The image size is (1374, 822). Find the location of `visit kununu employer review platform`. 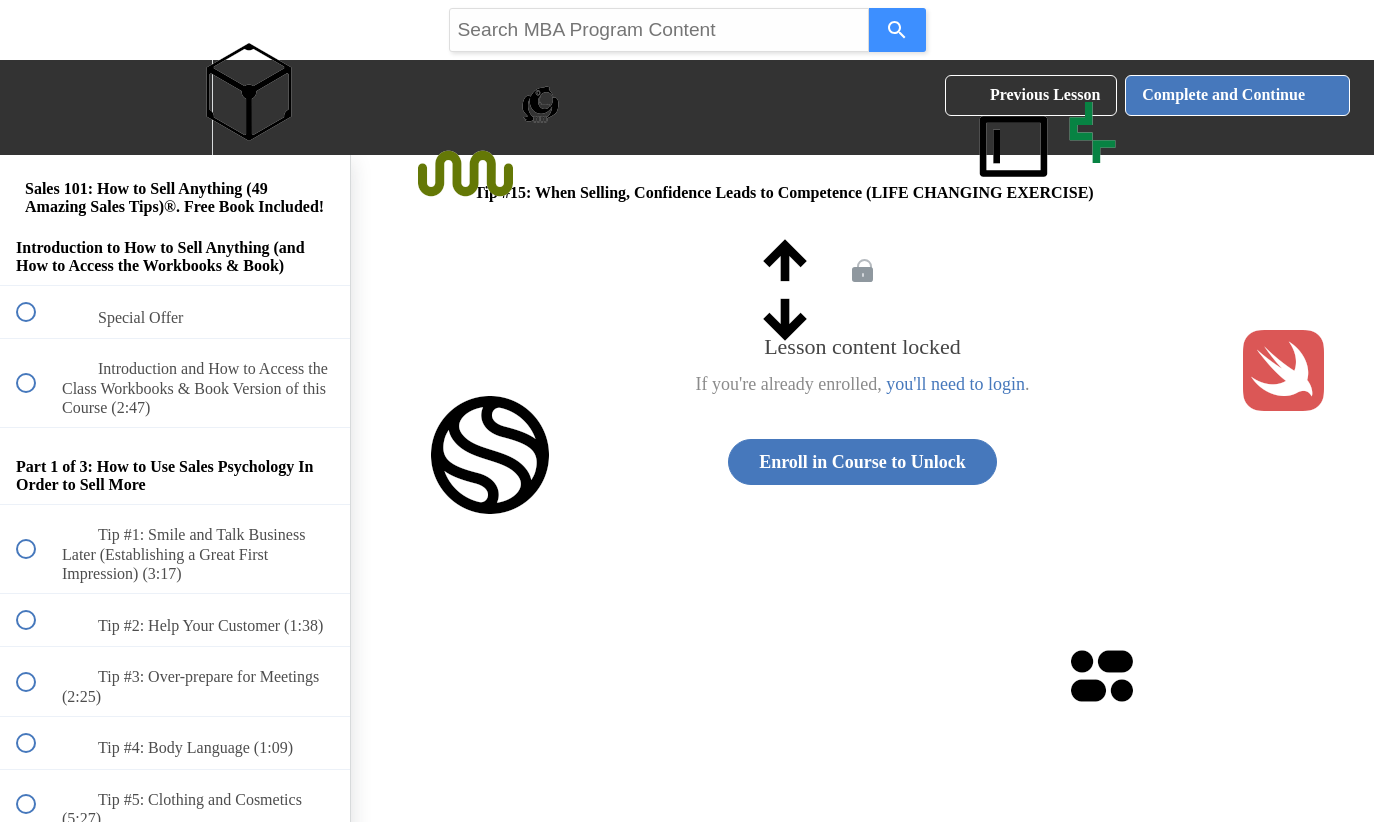

visit kununu employer review platform is located at coordinates (465, 173).